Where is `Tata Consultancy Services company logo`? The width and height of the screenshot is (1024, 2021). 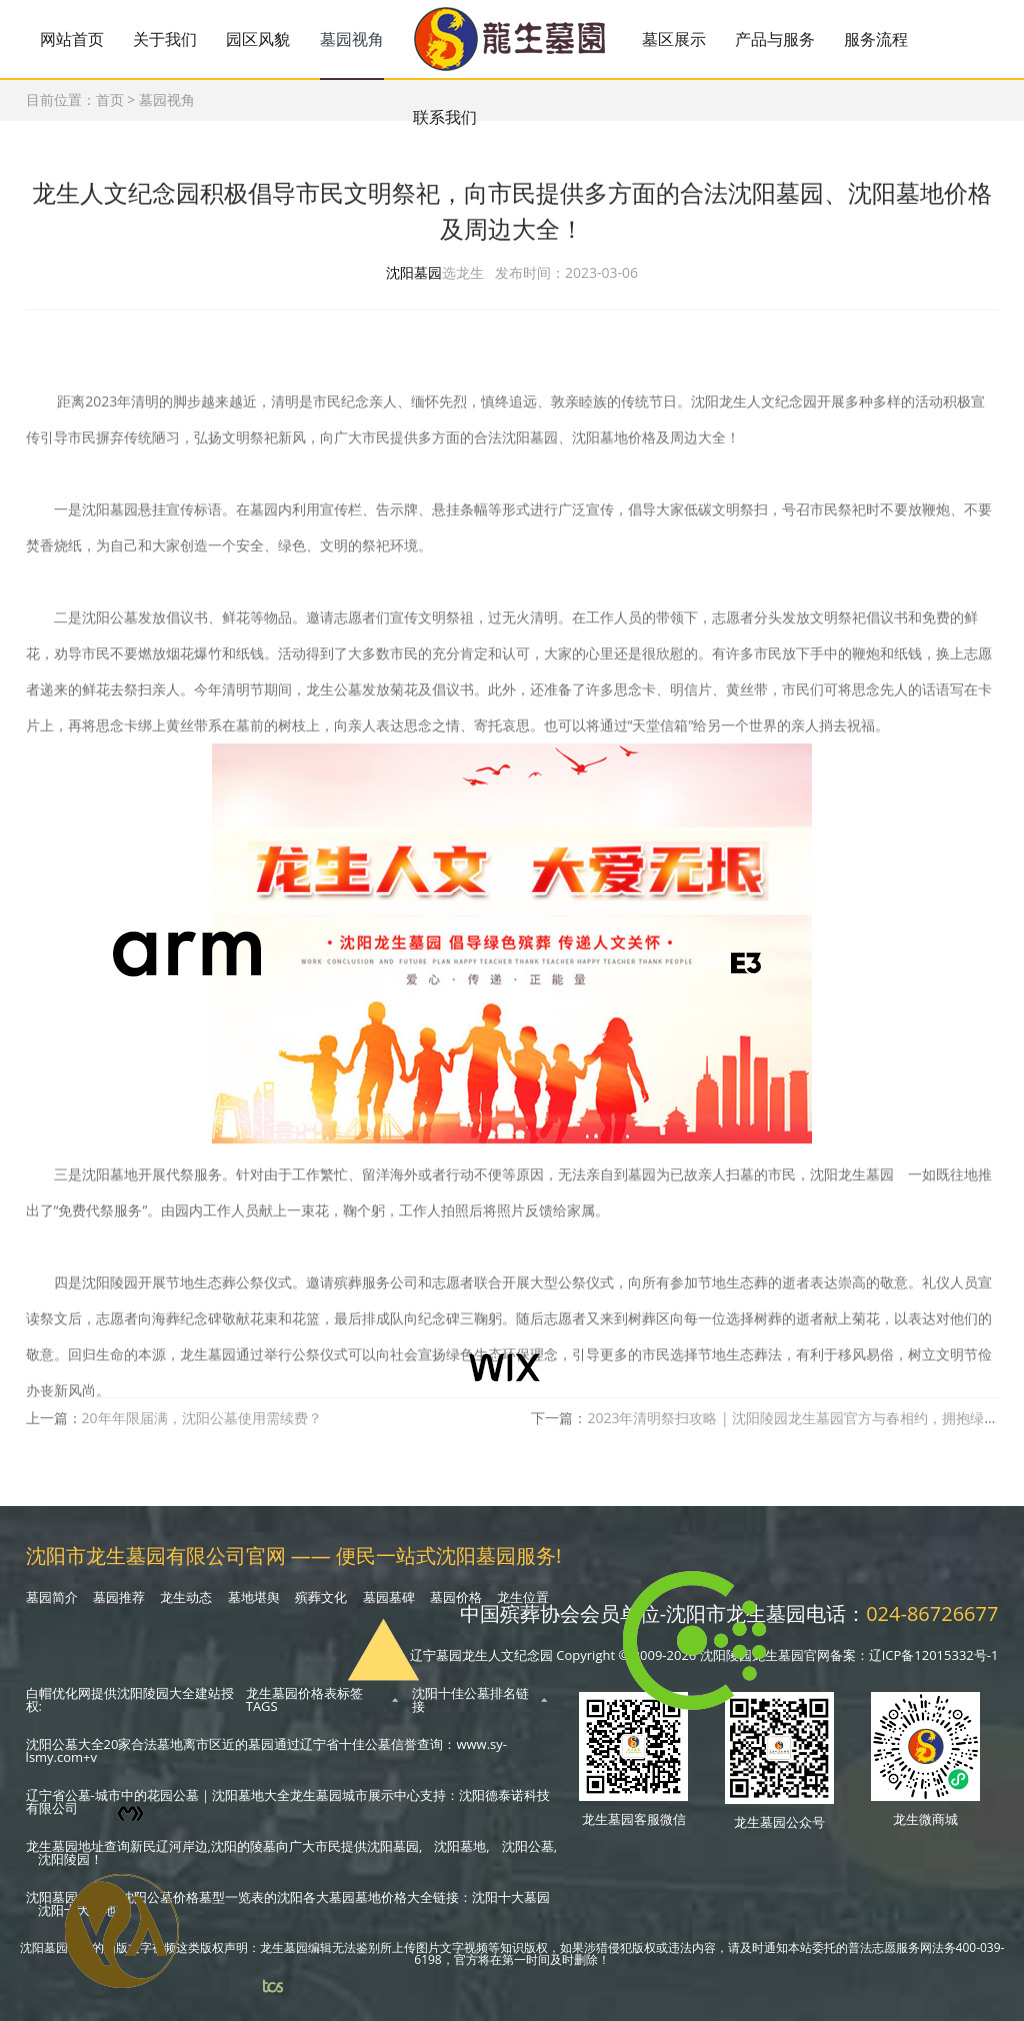
Tata Consultancy Services company logo is located at coordinates (273, 1986).